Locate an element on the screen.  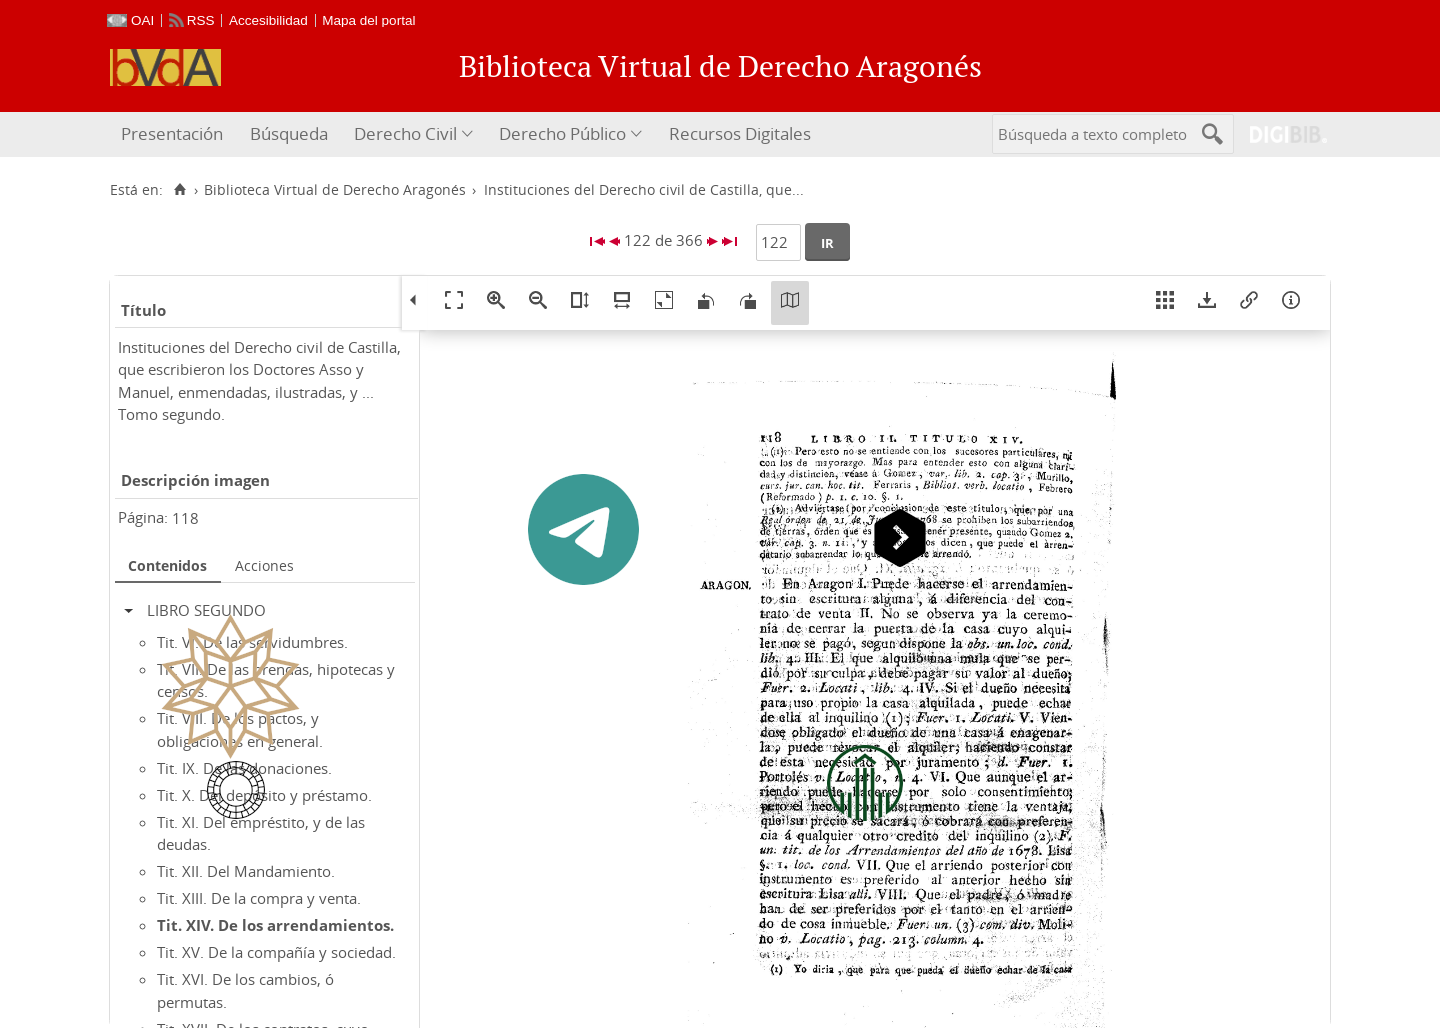
open Telegram messaging app is located at coordinates (583, 529).